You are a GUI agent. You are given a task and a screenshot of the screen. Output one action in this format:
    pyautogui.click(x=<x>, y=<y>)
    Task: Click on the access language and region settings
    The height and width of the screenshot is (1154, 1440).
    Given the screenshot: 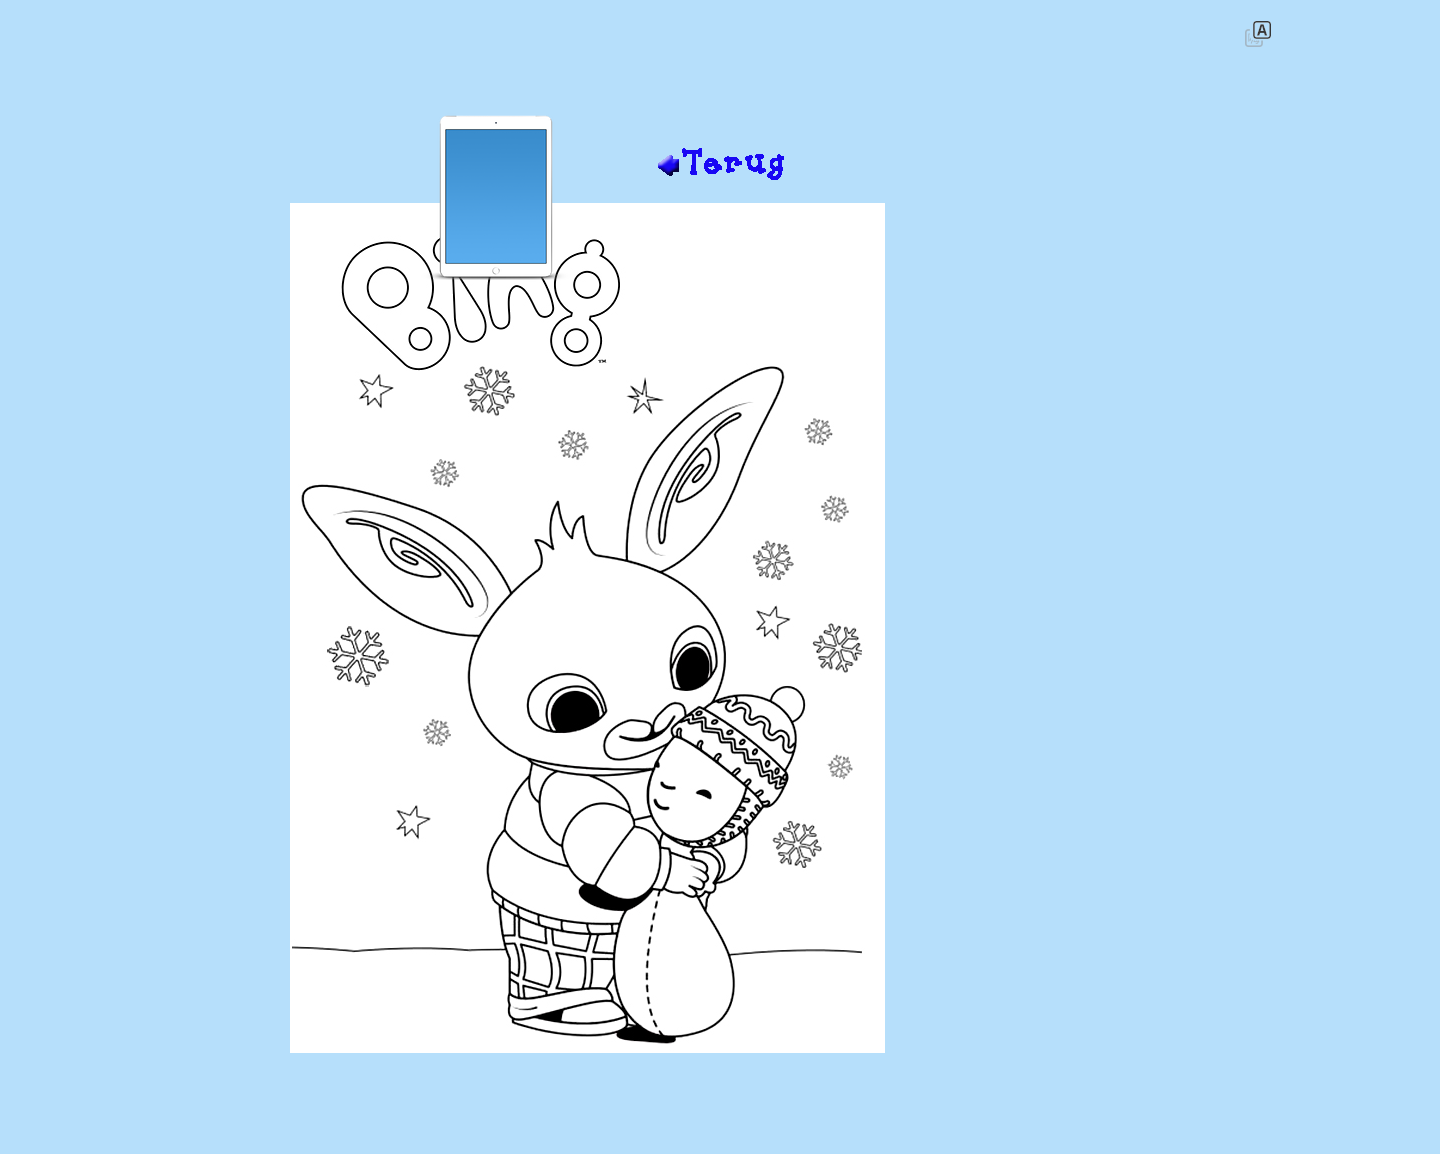 What is the action you would take?
    pyautogui.click(x=1258, y=34)
    